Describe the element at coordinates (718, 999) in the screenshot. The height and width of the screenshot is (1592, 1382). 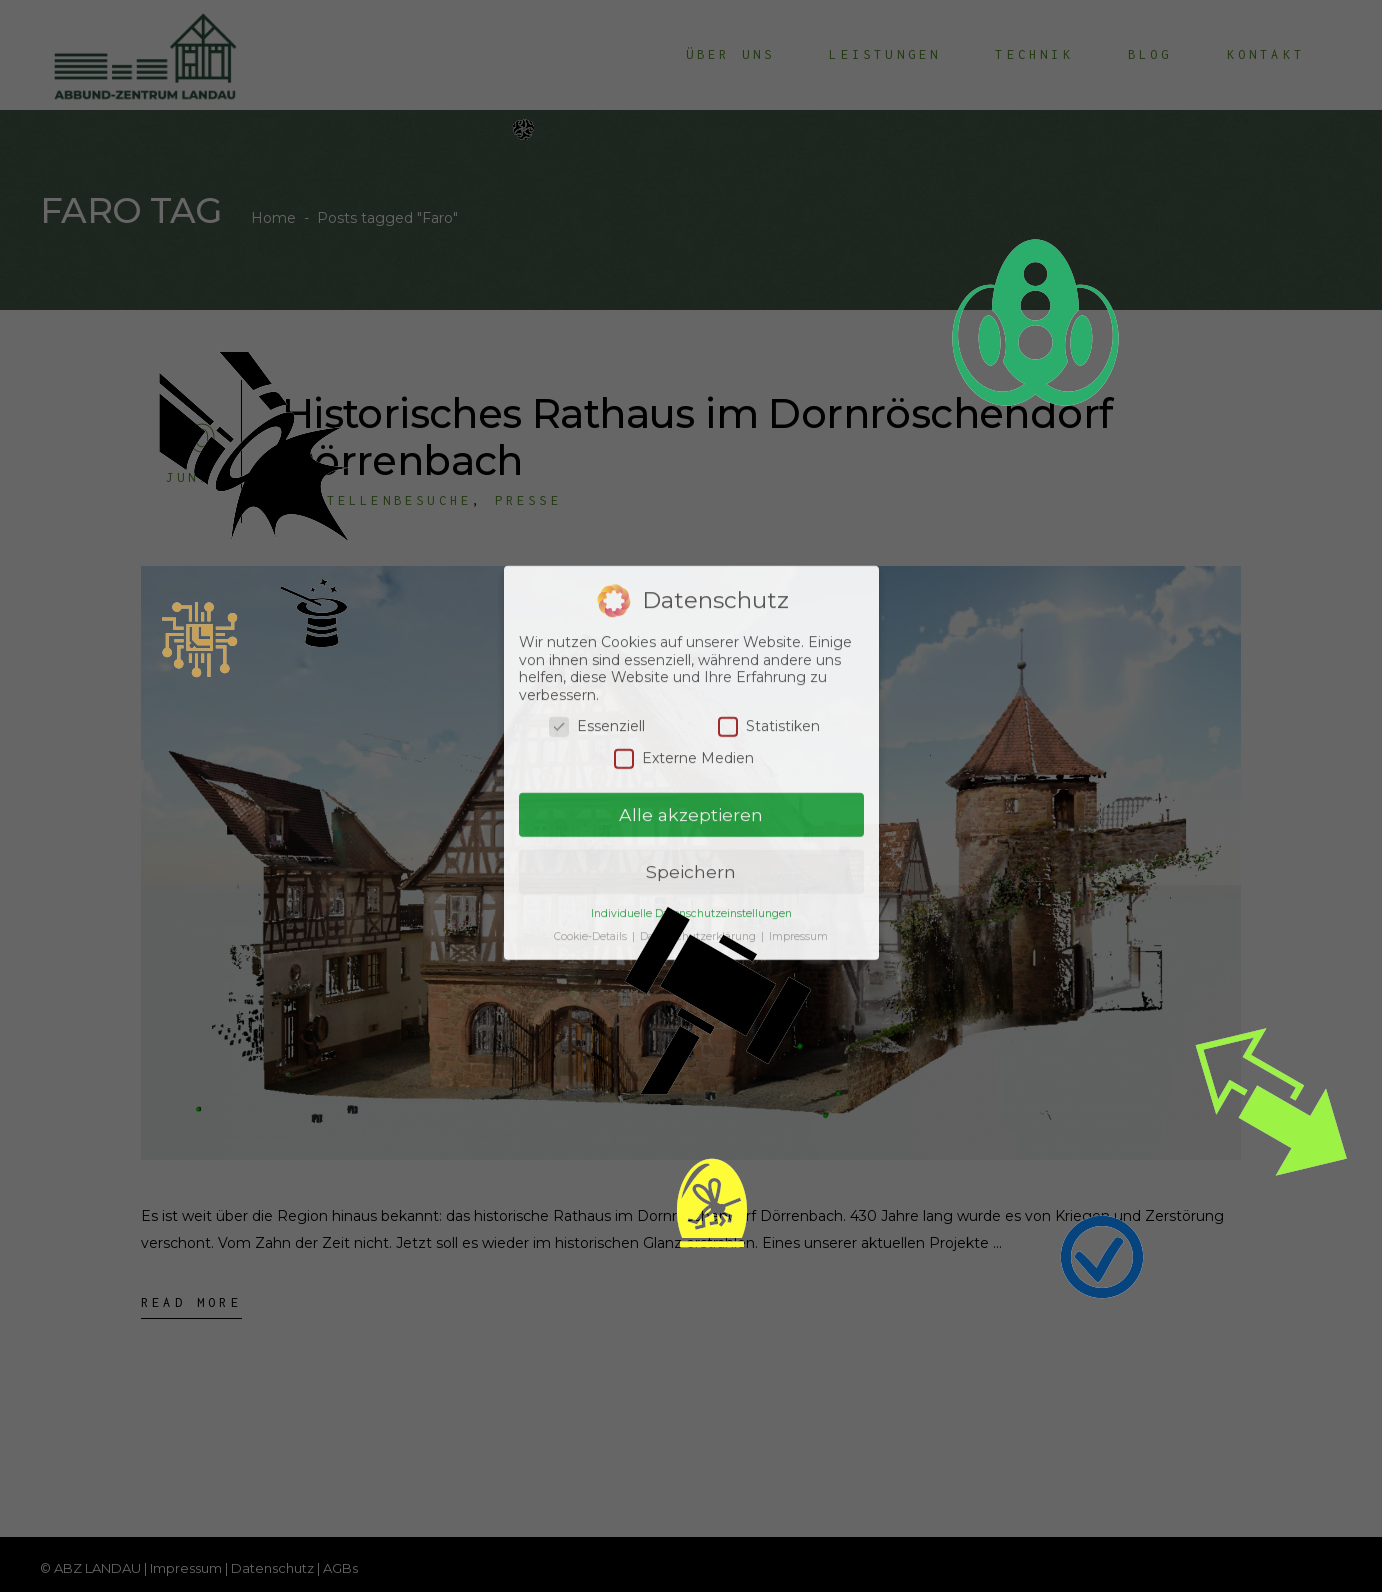
I see `access legal or court-related features` at that location.